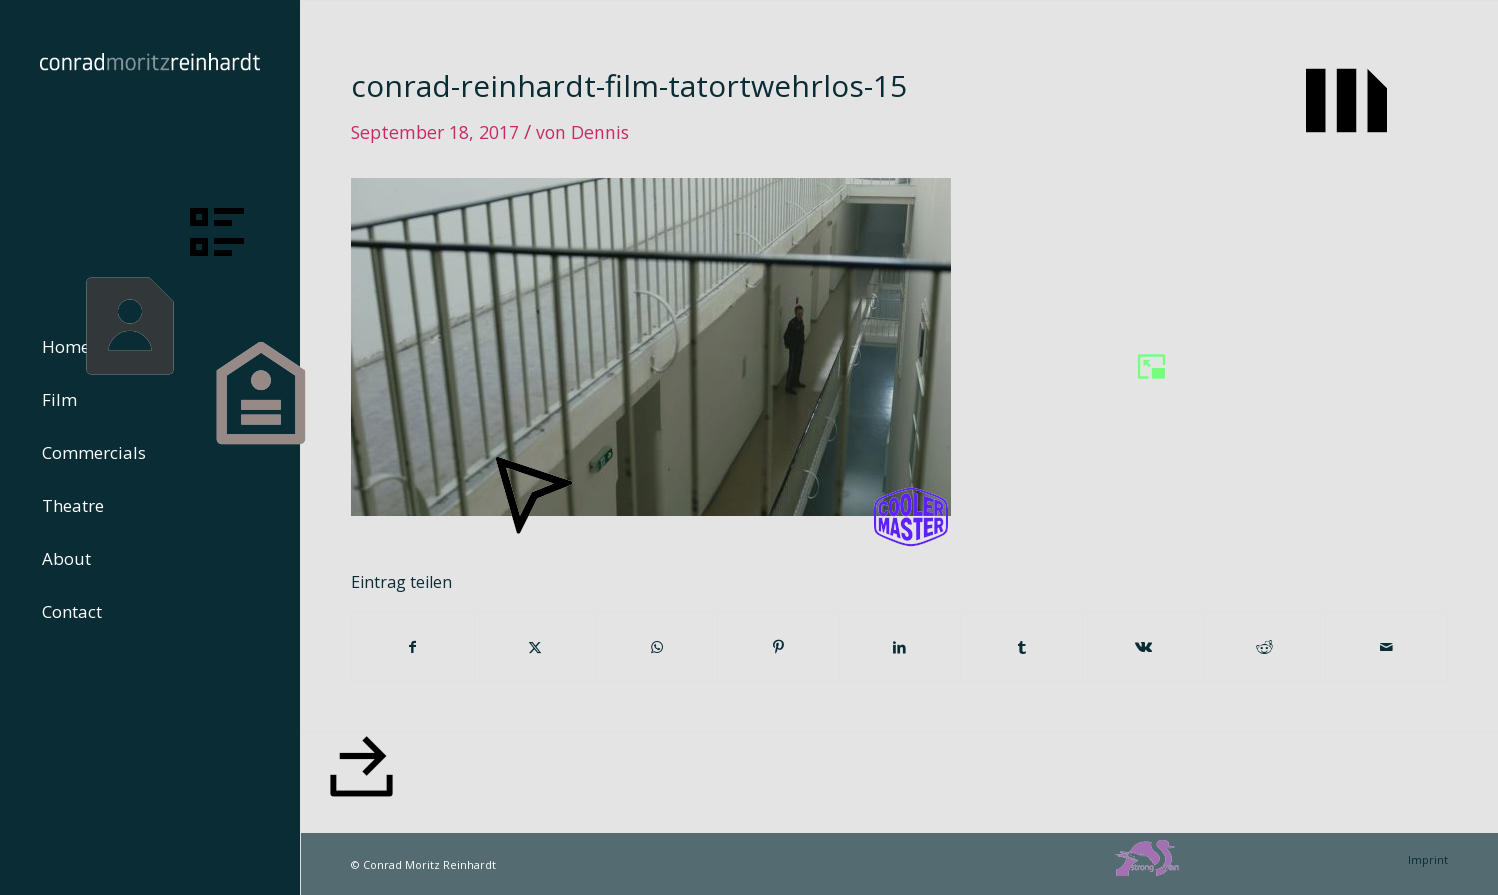 The width and height of the screenshot is (1498, 895). Describe the element at coordinates (261, 395) in the screenshot. I see `view product pricing or tag details` at that location.